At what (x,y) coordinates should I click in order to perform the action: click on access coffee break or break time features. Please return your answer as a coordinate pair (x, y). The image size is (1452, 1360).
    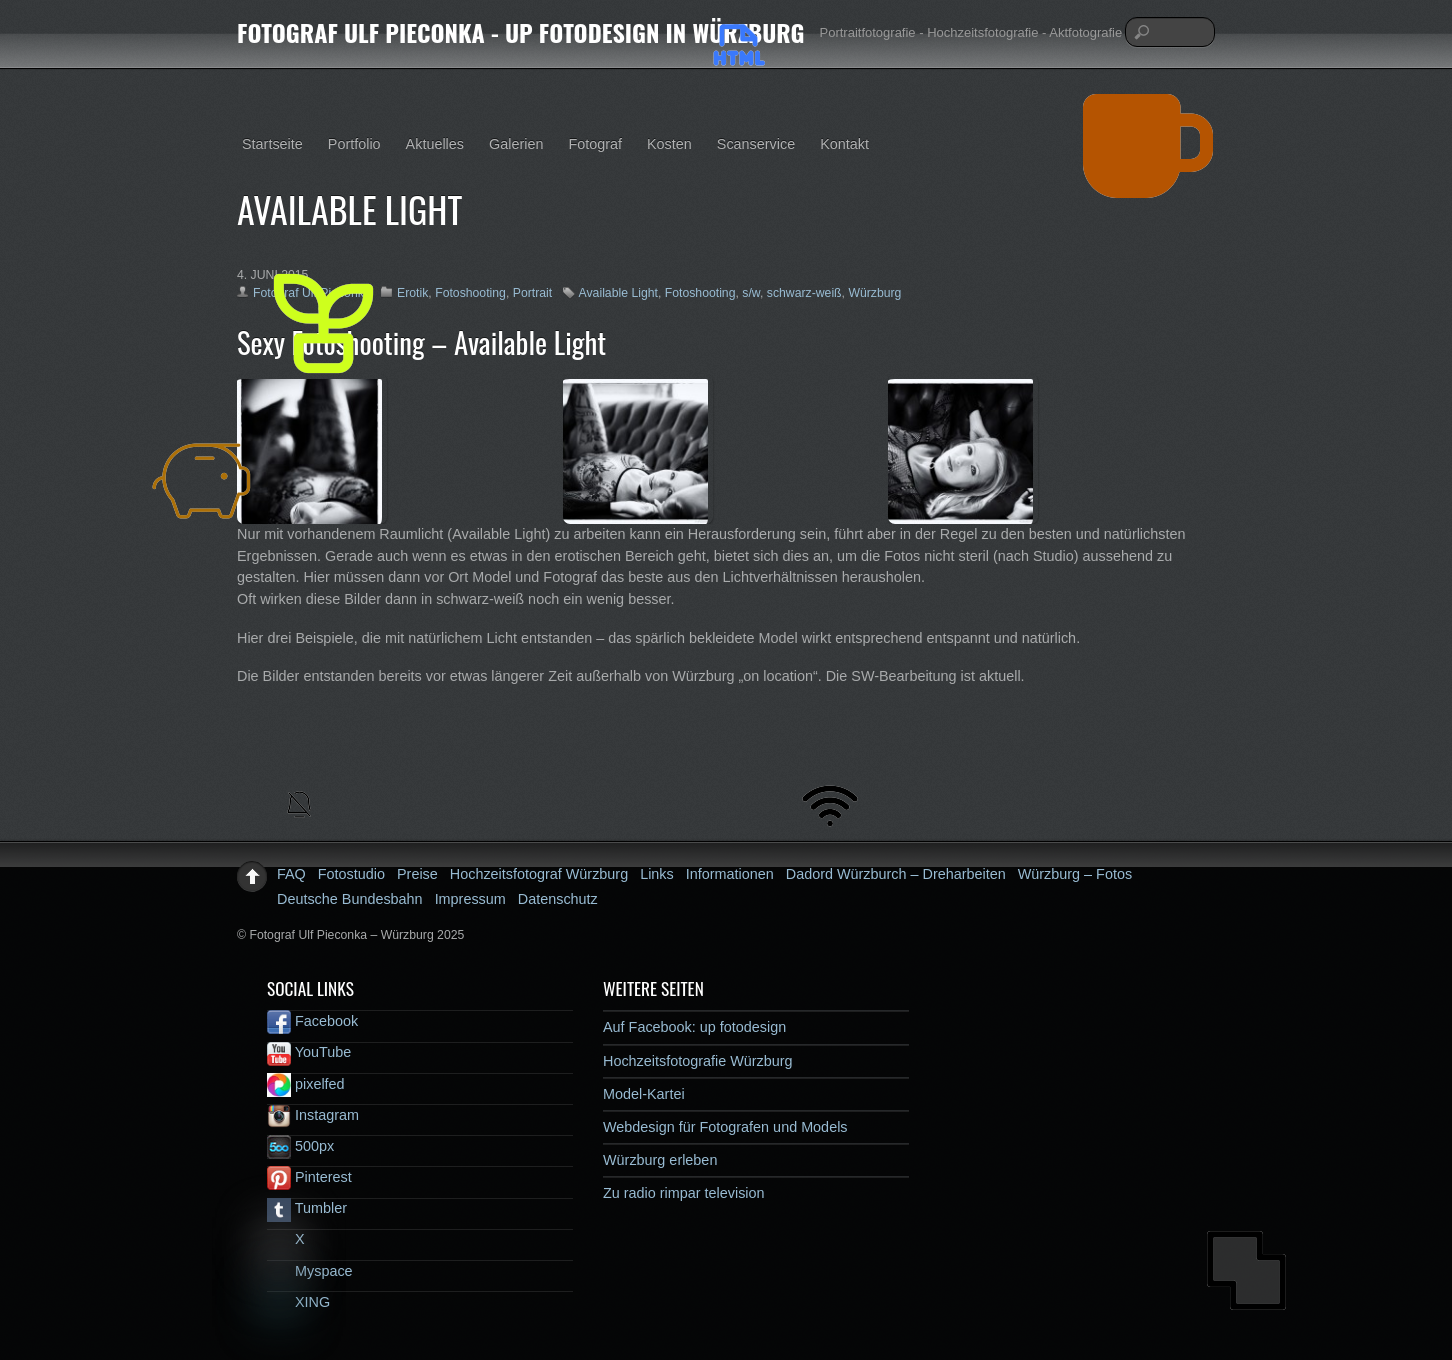
    Looking at the image, I should click on (1148, 146).